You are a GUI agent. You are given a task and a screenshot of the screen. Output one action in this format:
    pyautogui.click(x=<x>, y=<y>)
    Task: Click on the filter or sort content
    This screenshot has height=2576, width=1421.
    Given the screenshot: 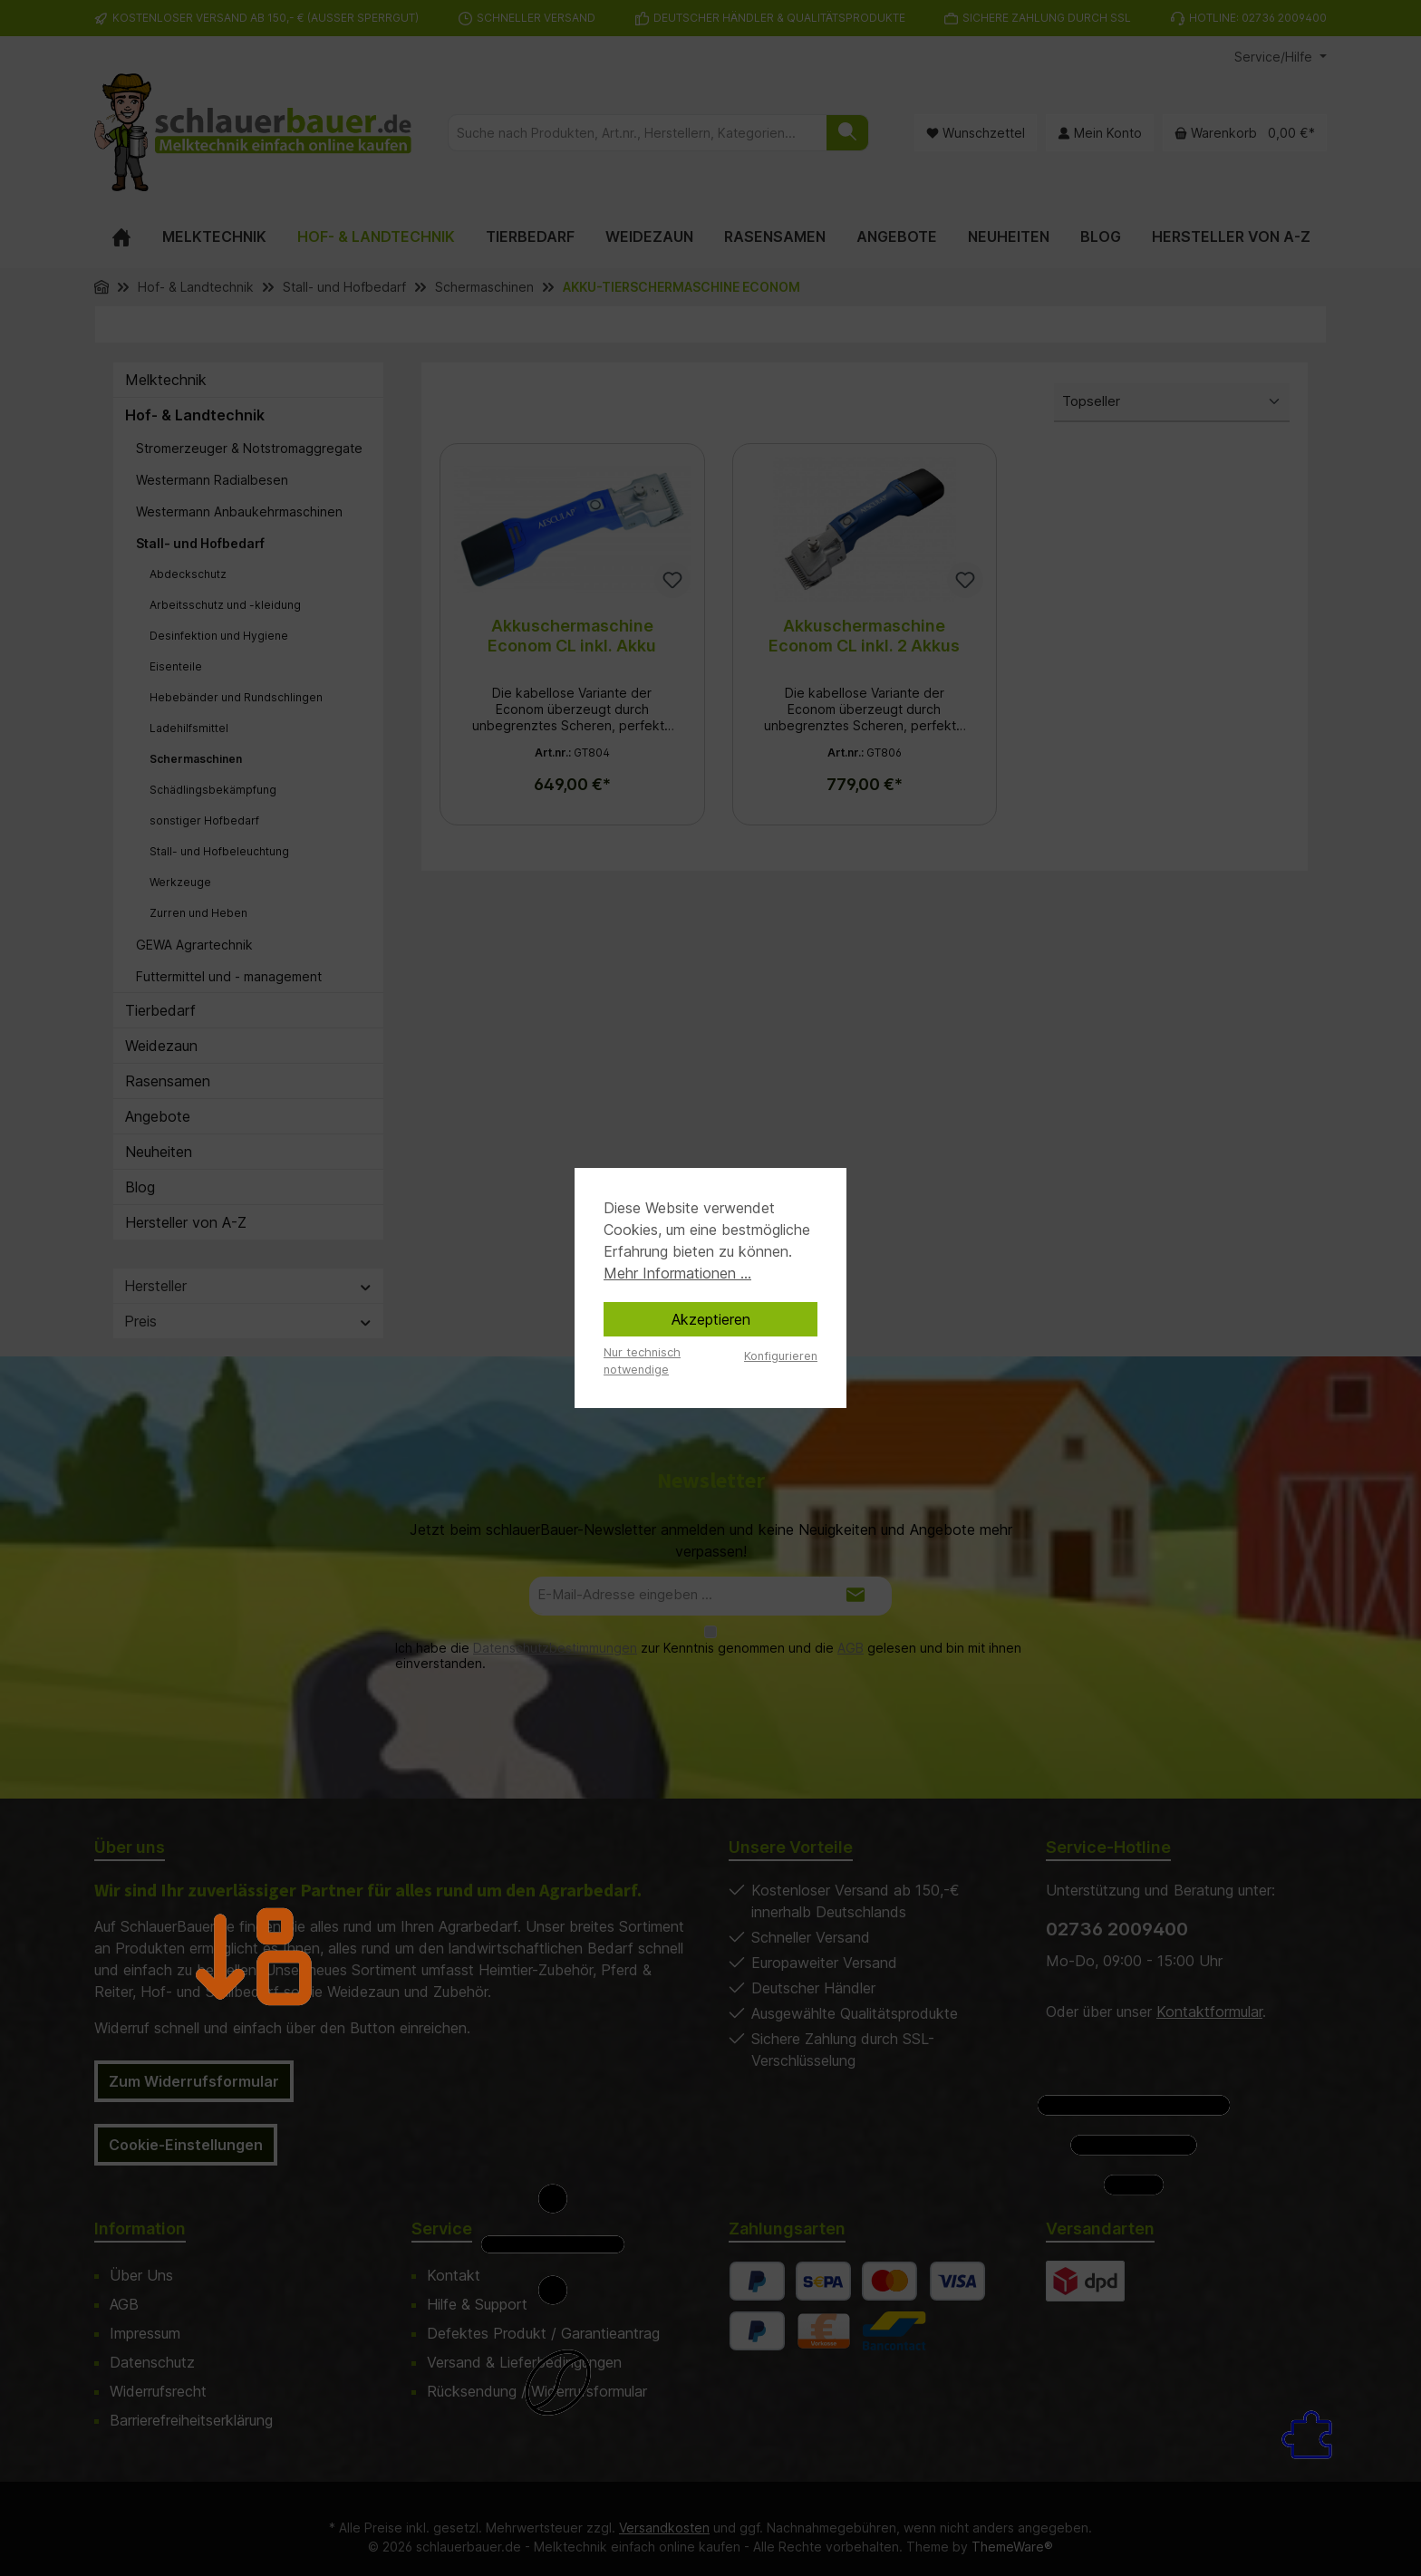 What is the action you would take?
    pyautogui.click(x=1134, y=2138)
    